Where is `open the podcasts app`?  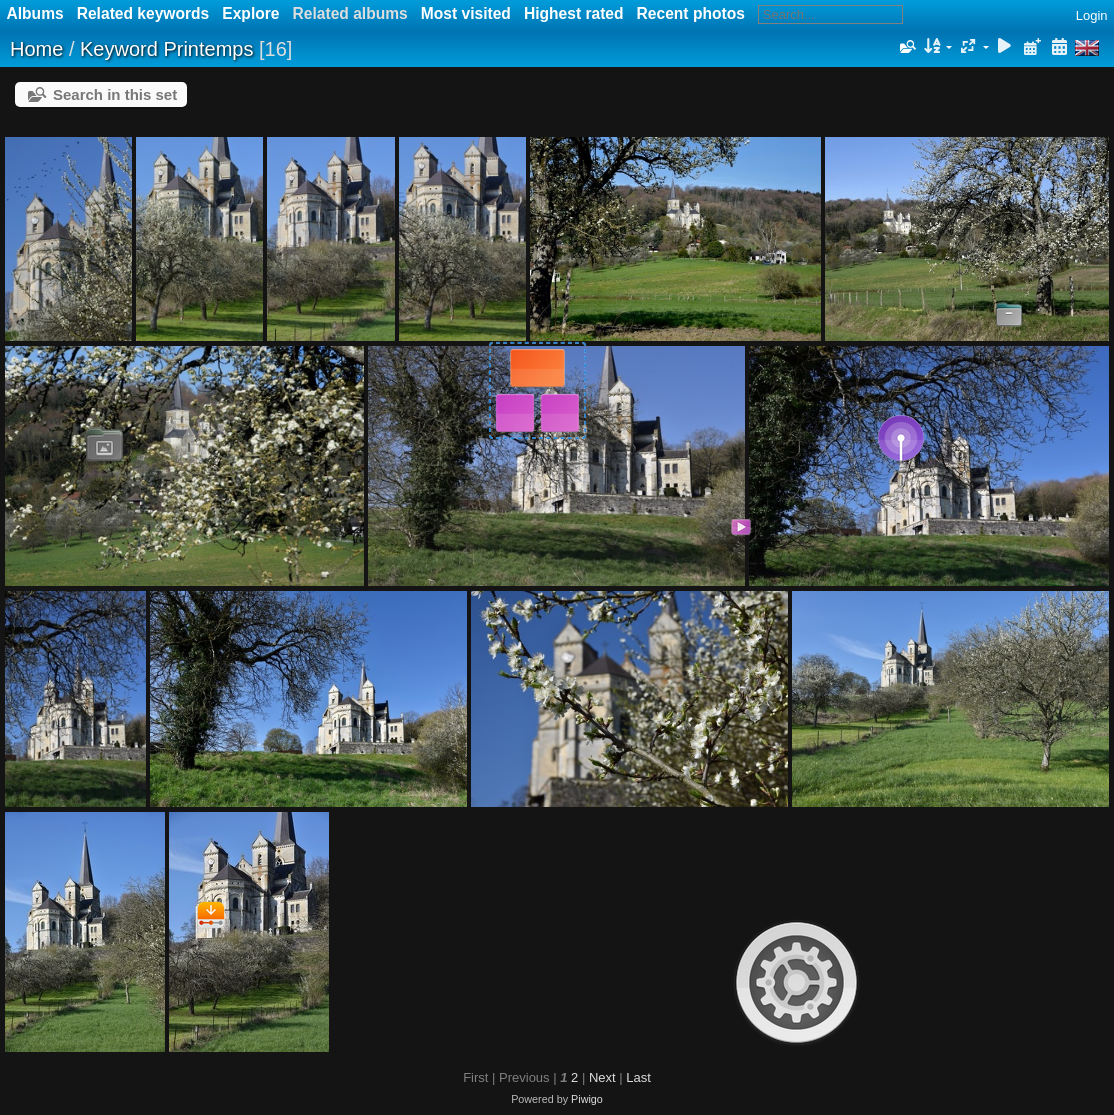 open the podcasts app is located at coordinates (901, 438).